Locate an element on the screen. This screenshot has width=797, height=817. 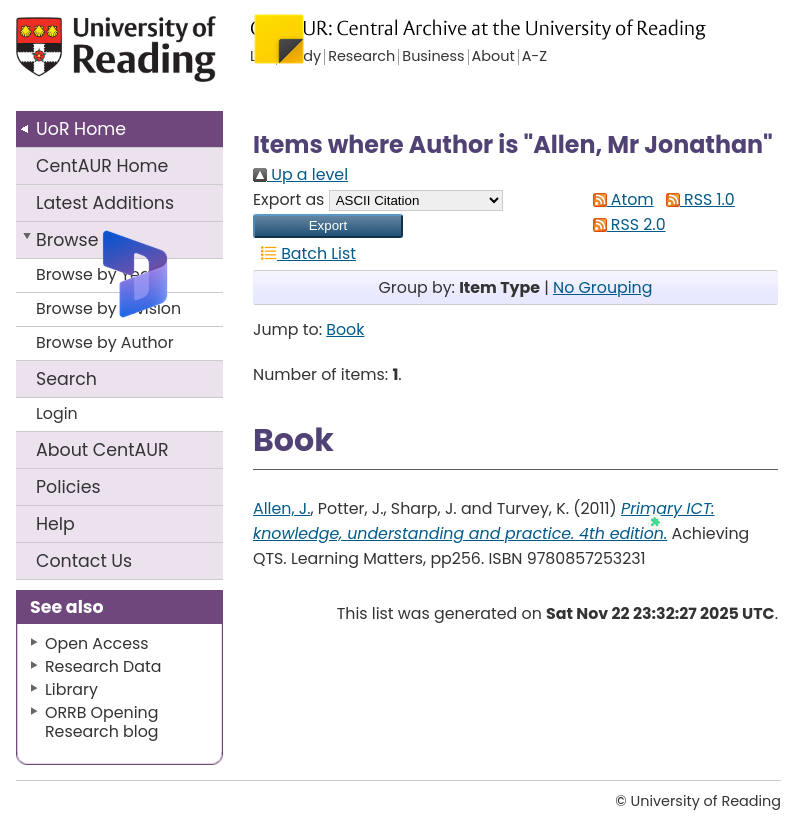
open sticky notes app is located at coordinates (279, 39).